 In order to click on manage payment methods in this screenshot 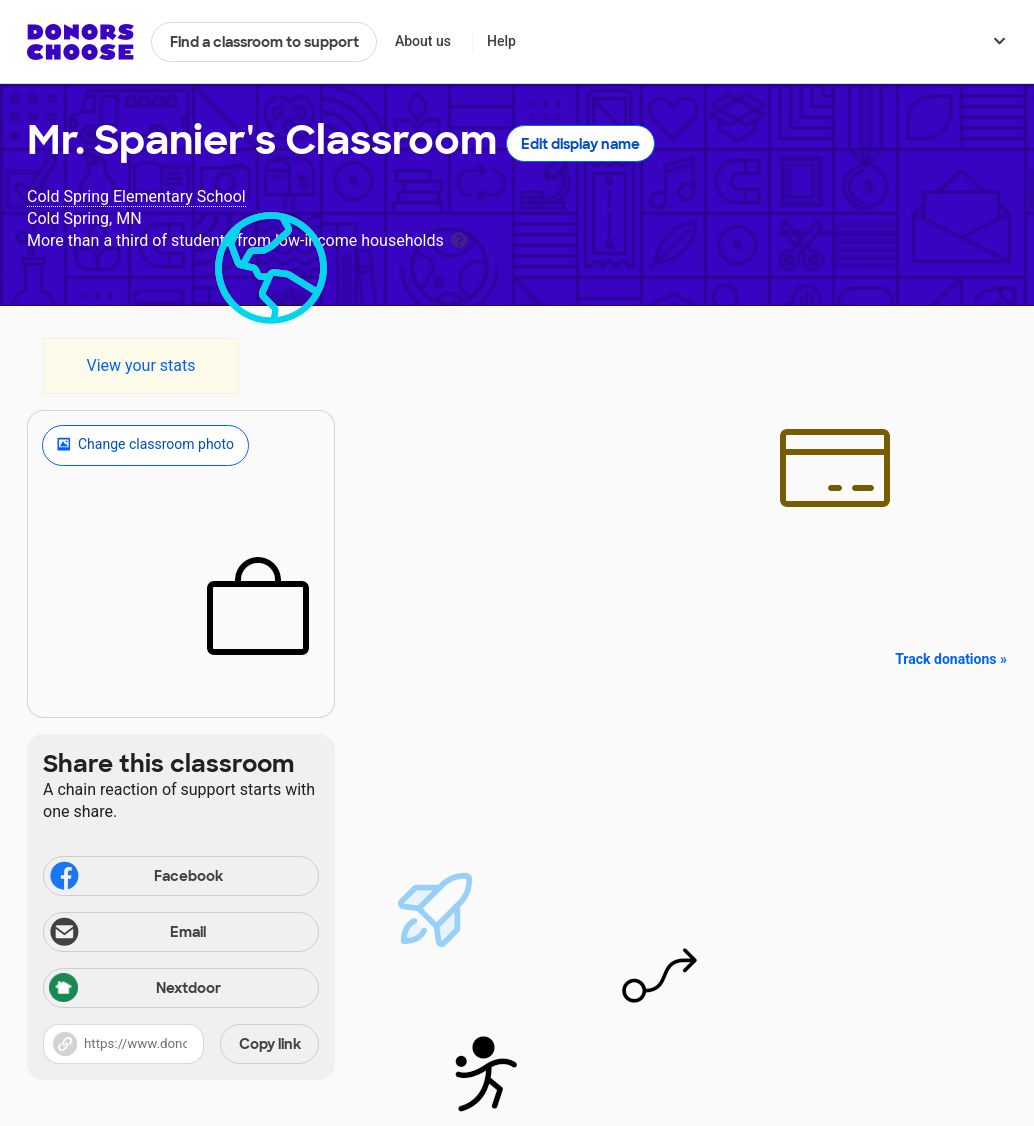, I will do `click(835, 468)`.